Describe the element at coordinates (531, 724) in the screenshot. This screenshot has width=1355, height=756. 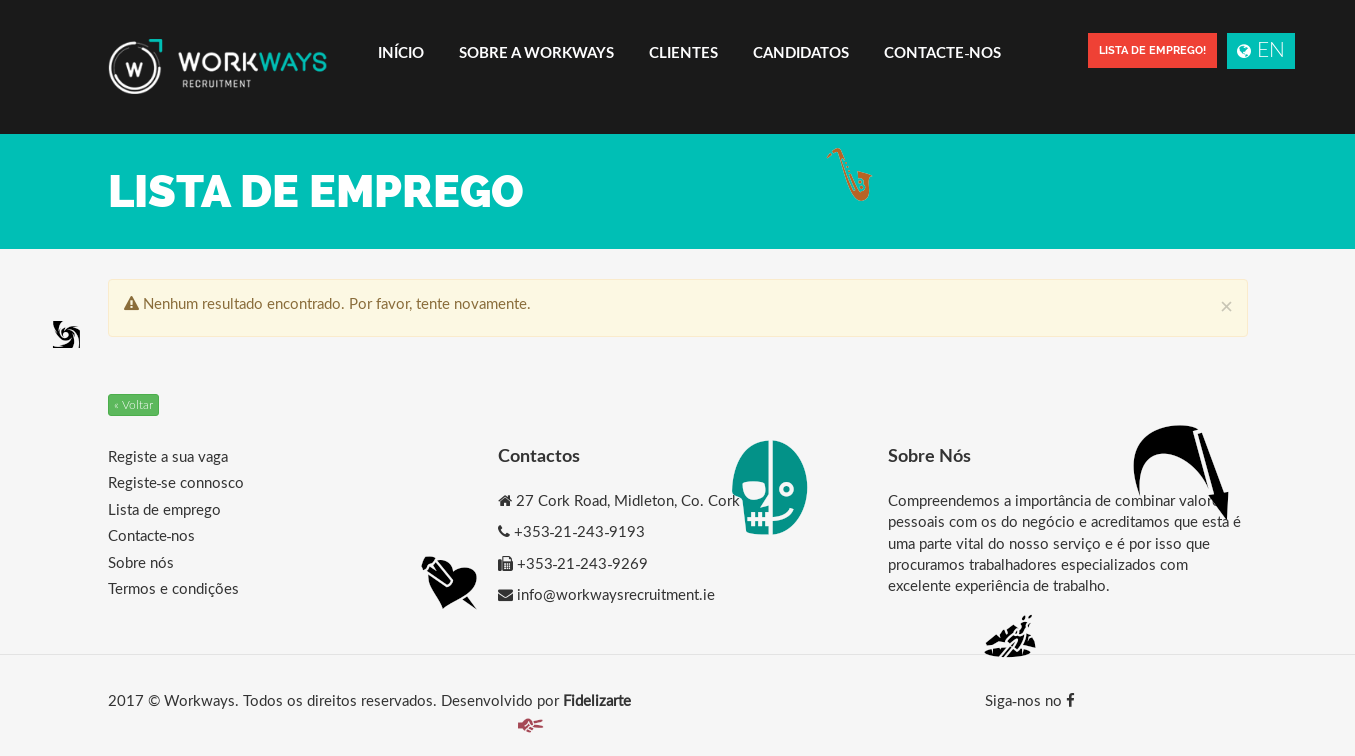
I see `scissors gesture in rock-paper-scissors game` at that location.